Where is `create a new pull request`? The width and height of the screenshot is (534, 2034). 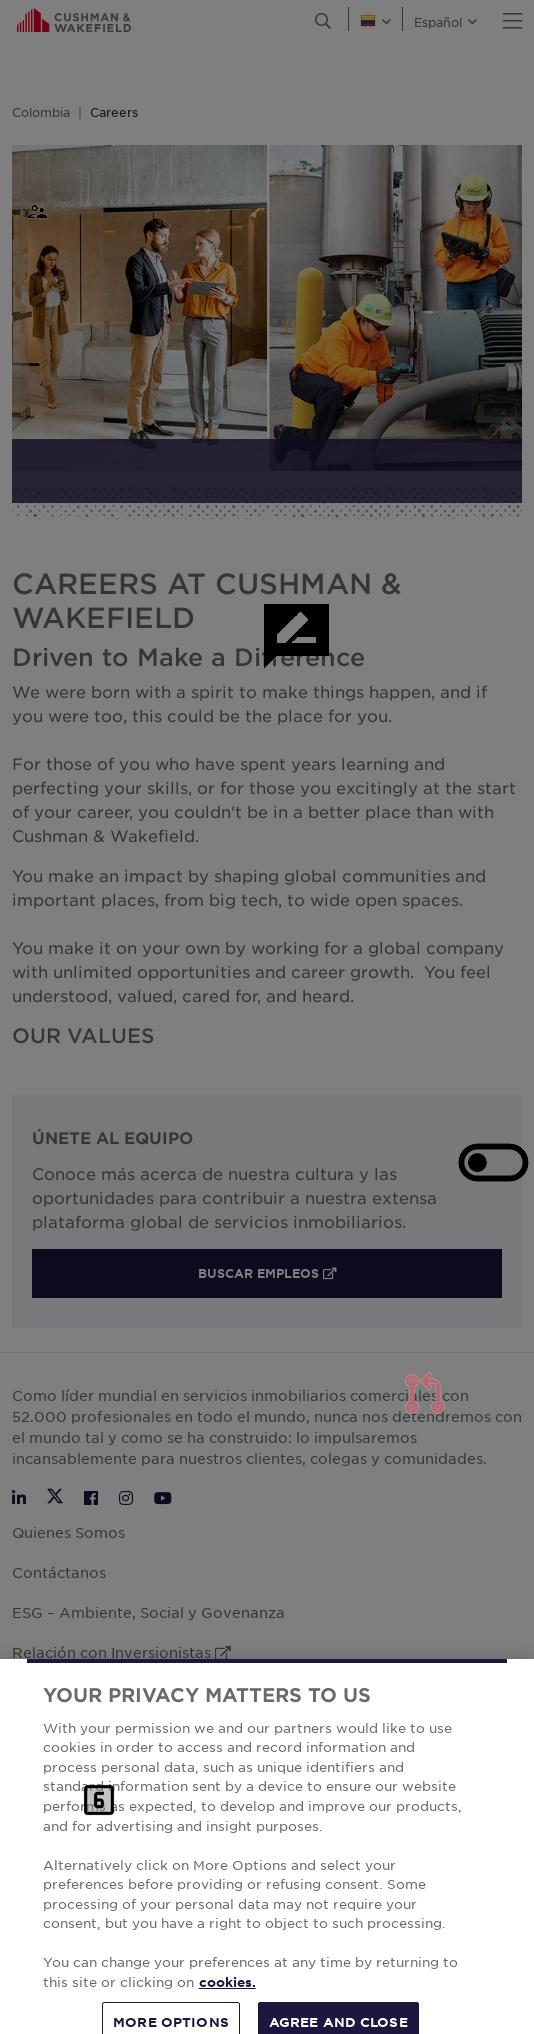
create a new pull request is located at coordinates (425, 1394).